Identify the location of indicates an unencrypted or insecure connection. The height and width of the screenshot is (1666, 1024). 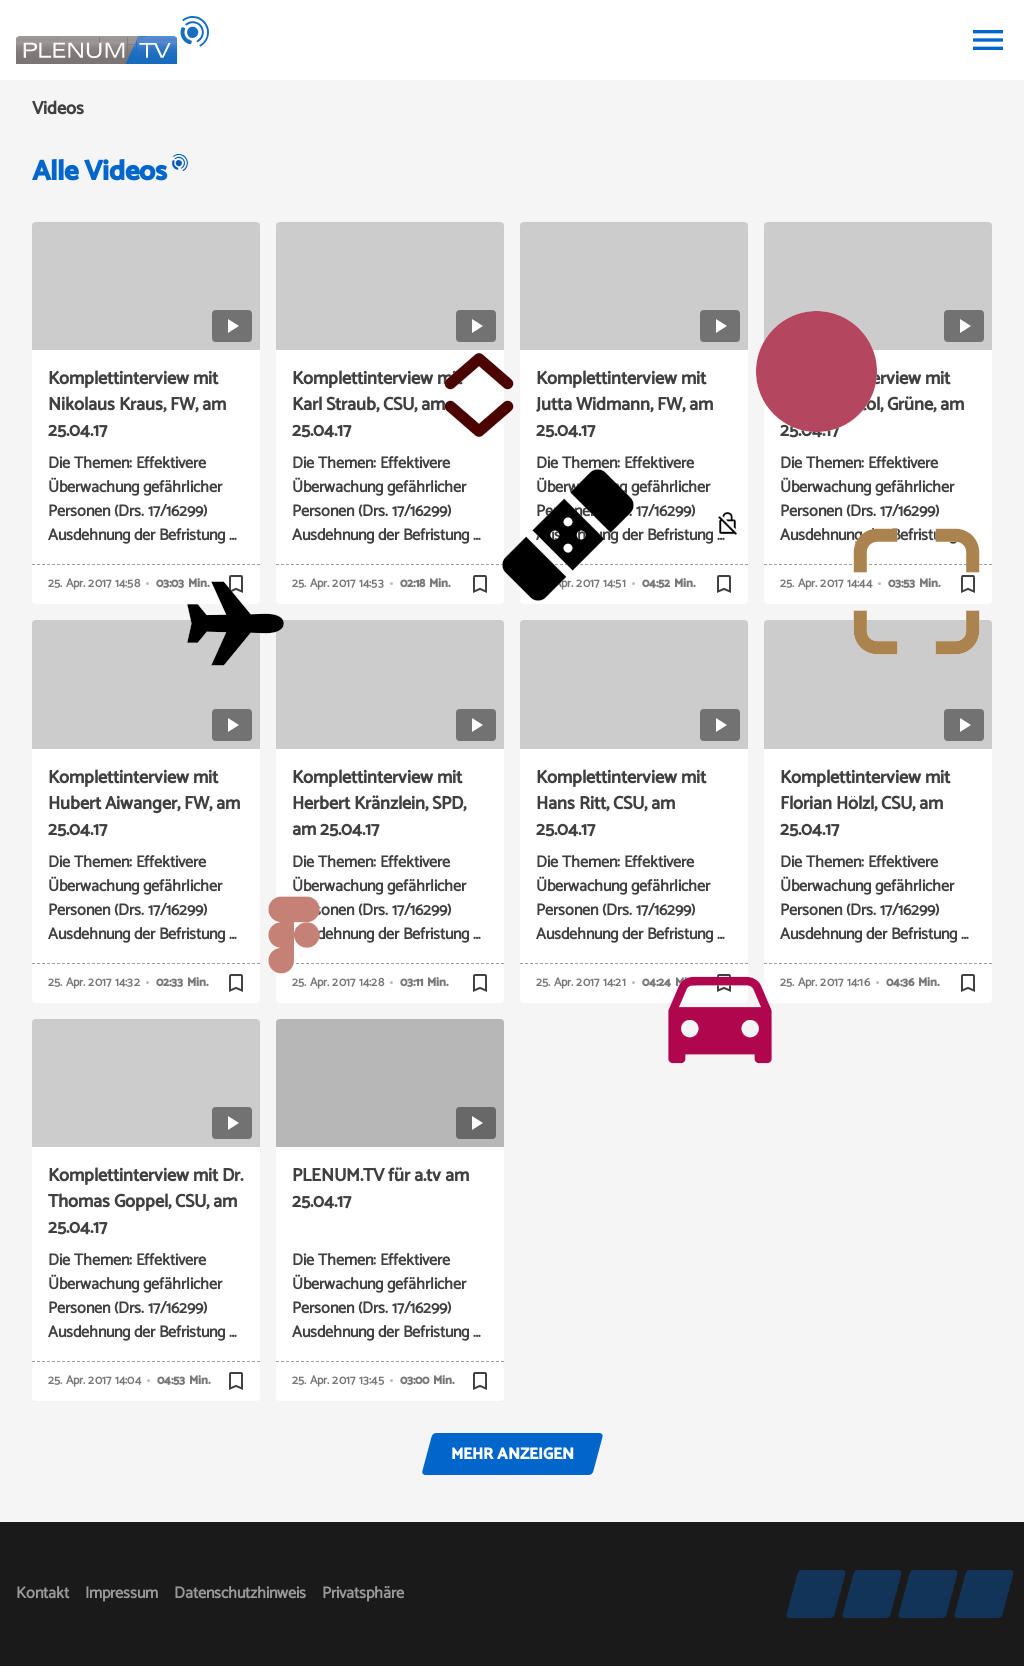
(727, 523).